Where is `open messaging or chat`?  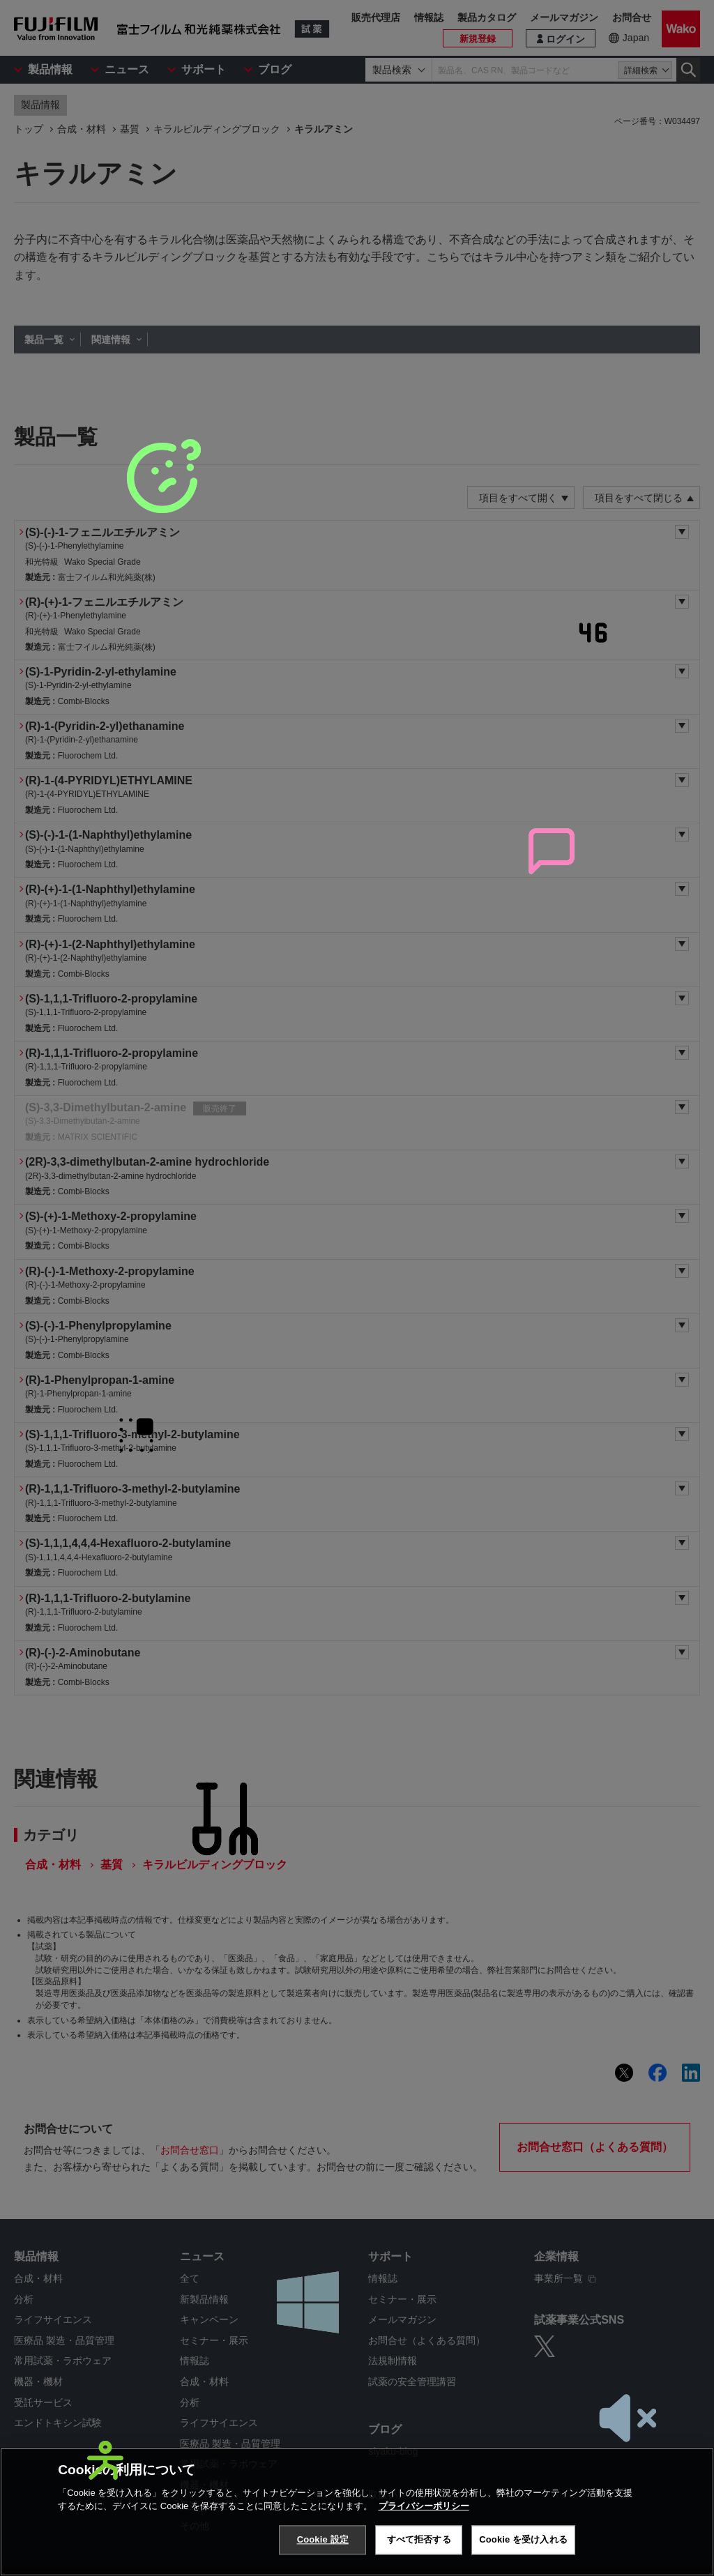 open messaging or chat is located at coordinates (552, 851).